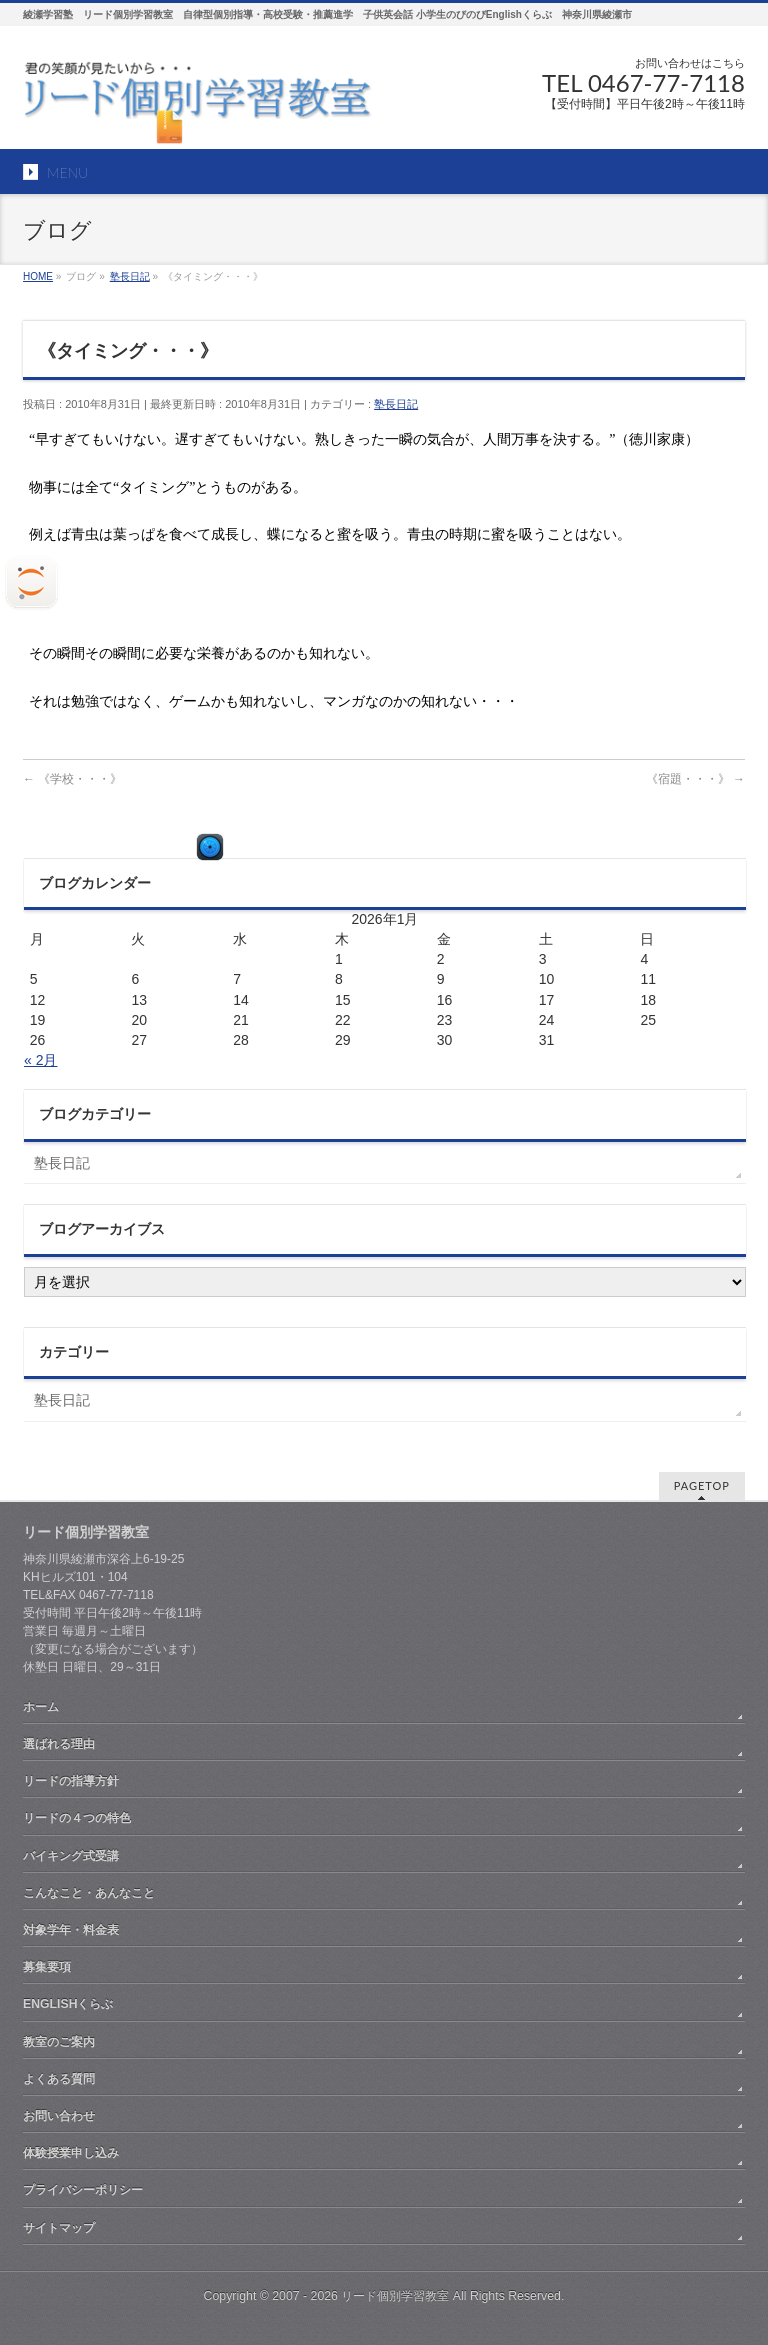 This screenshot has height=2345, width=768. What do you see at coordinates (31, 582) in the screenshot?
I see `launch jupyter notebook application` at bounding box center [31, 582].